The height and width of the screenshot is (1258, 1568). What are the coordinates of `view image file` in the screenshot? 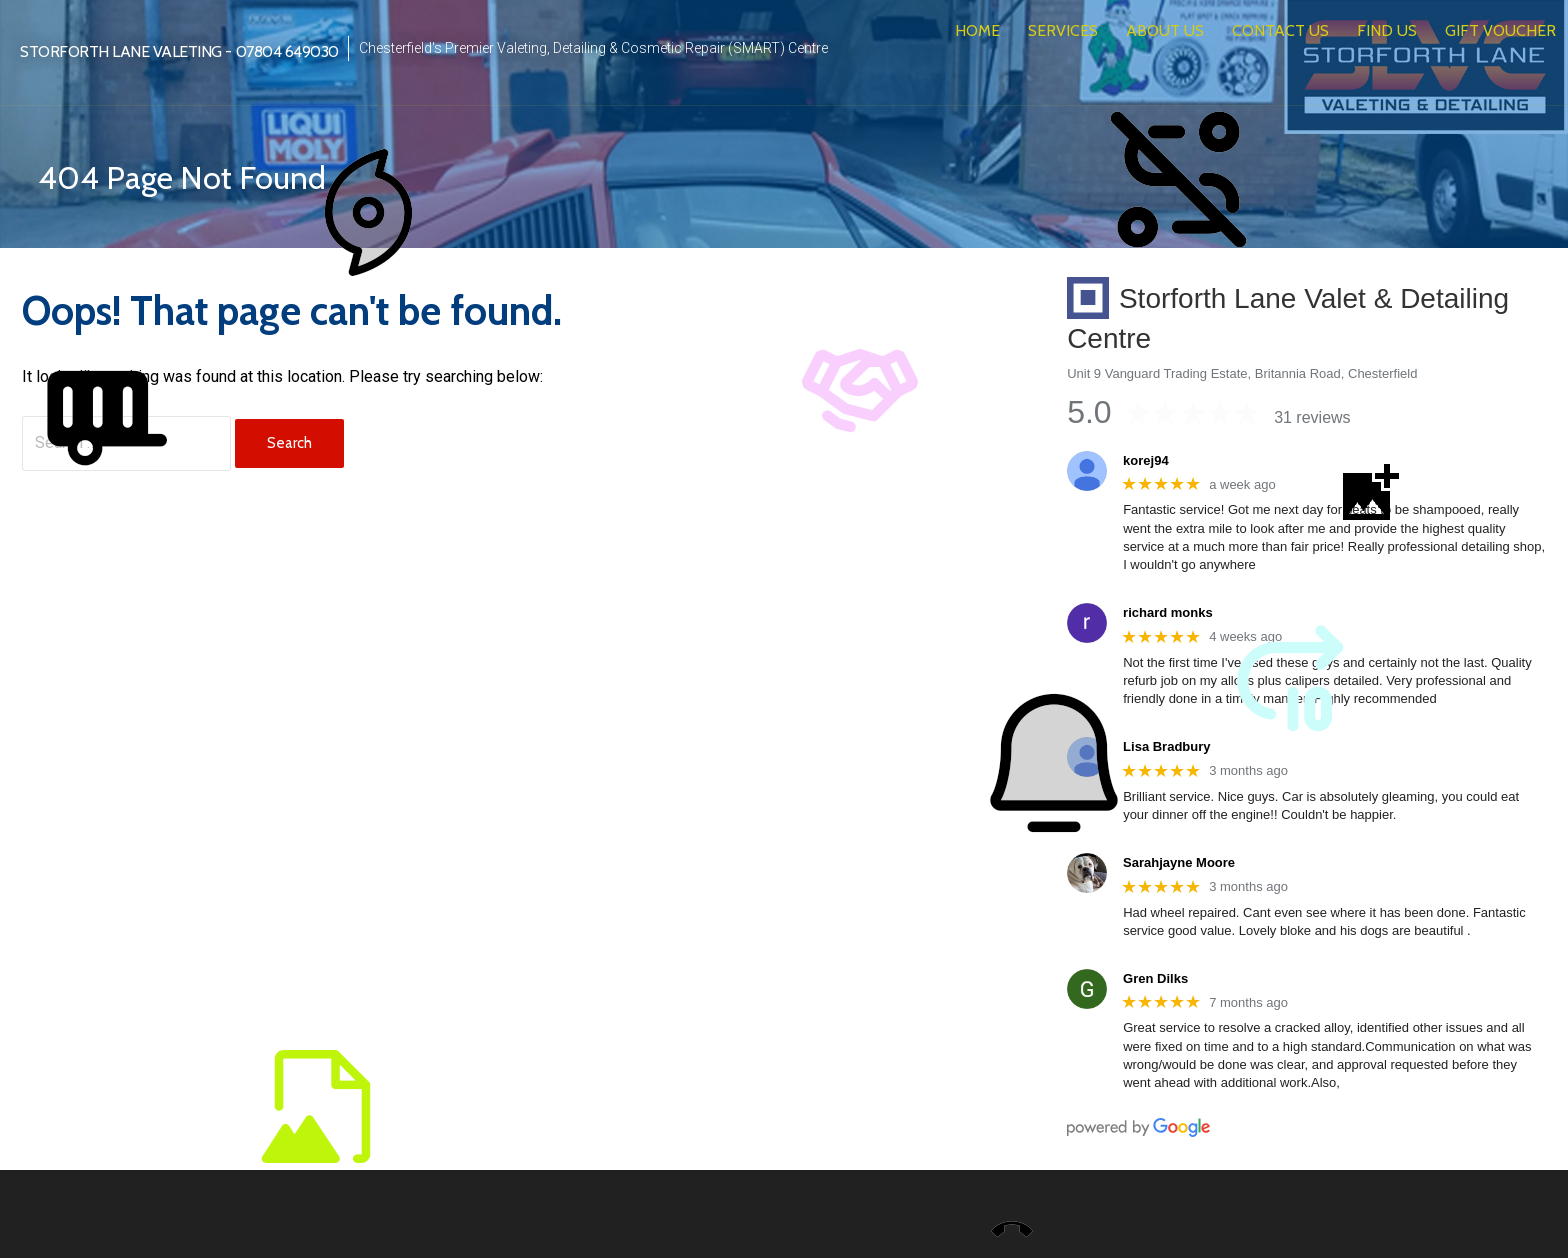 It's located at (322, 1106).